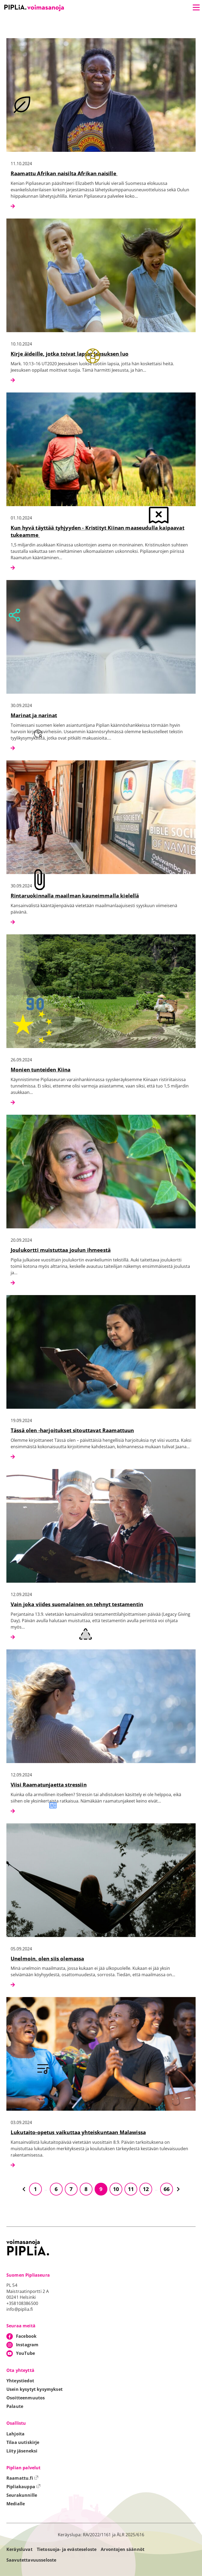 The image size is (202, 2576). I want to click on attach a file to your message, so click(39, 880).